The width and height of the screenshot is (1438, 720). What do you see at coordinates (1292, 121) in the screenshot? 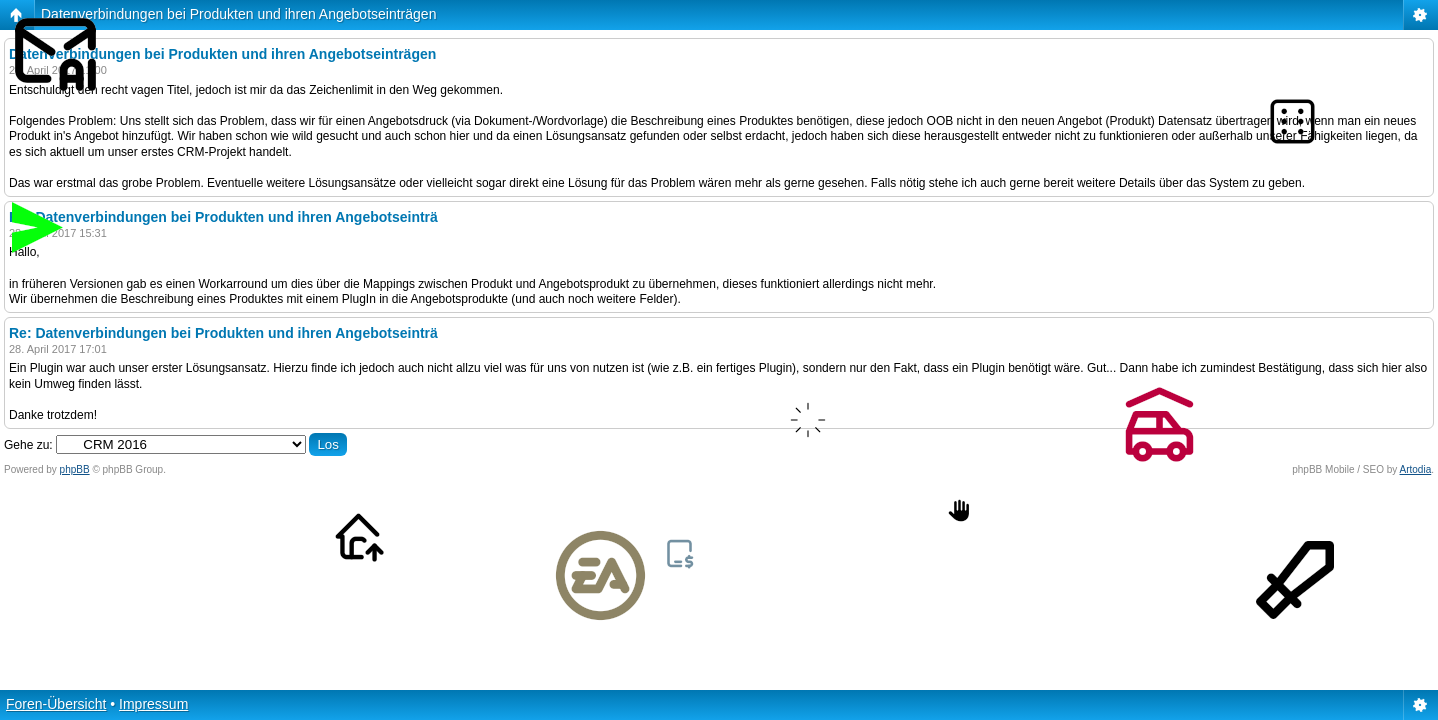
I see `randomize or shuffle content` at bounding box center [1292, 121].